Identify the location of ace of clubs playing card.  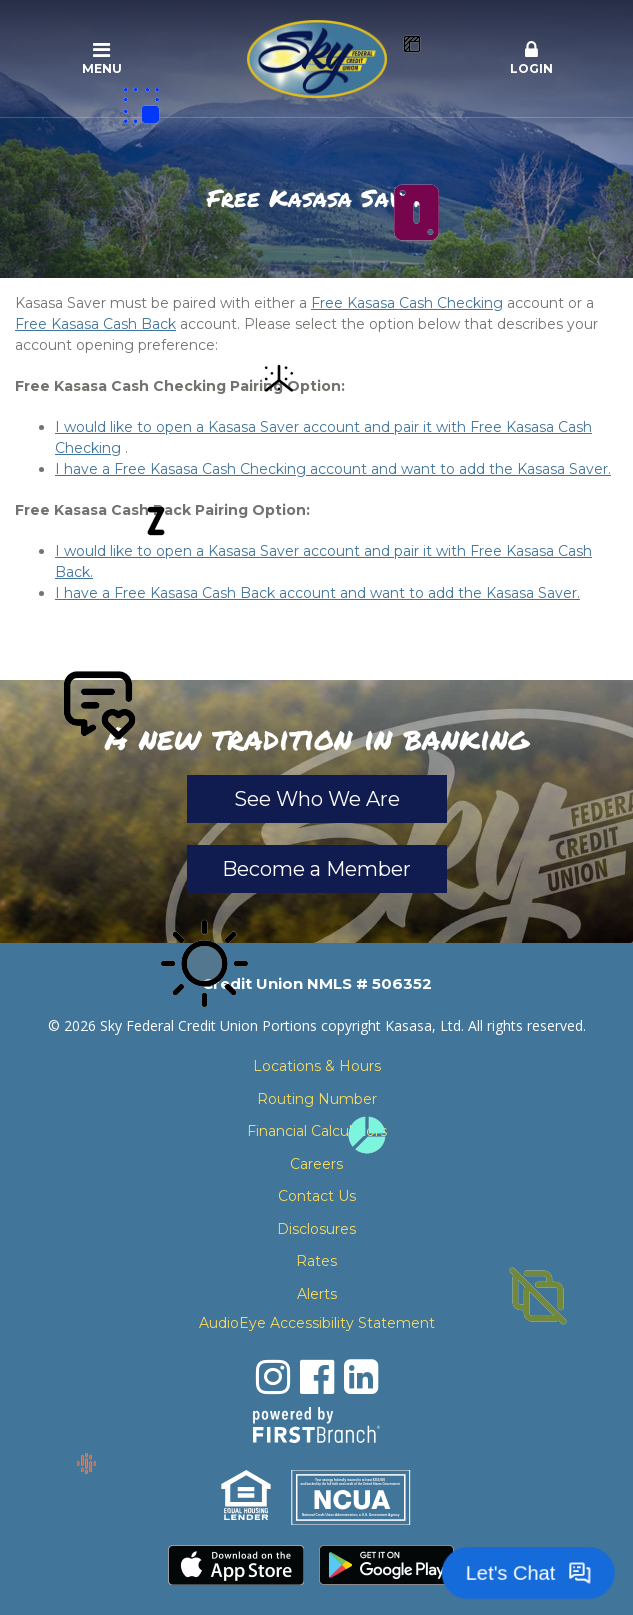
(416, 212).